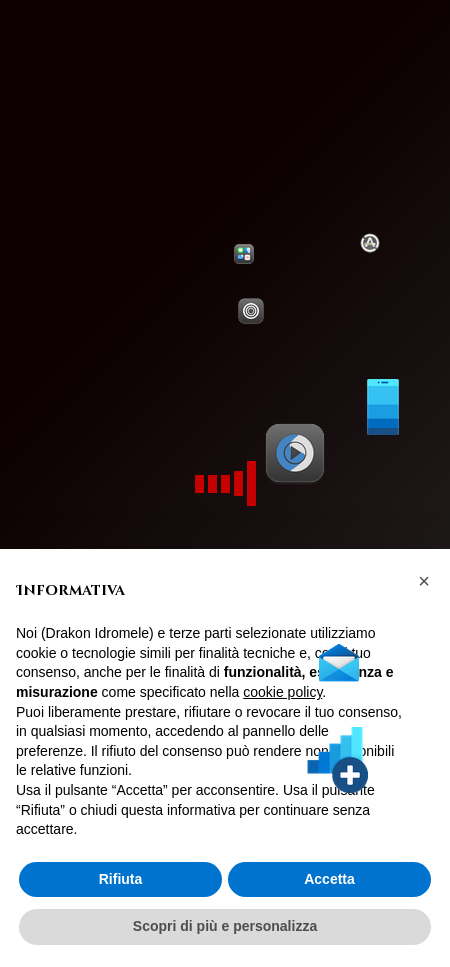 This screenshot has height=967, width=450. Describe the element at coordinates (251, 311) in the screenshot. I see `open zen browser app` at that location.